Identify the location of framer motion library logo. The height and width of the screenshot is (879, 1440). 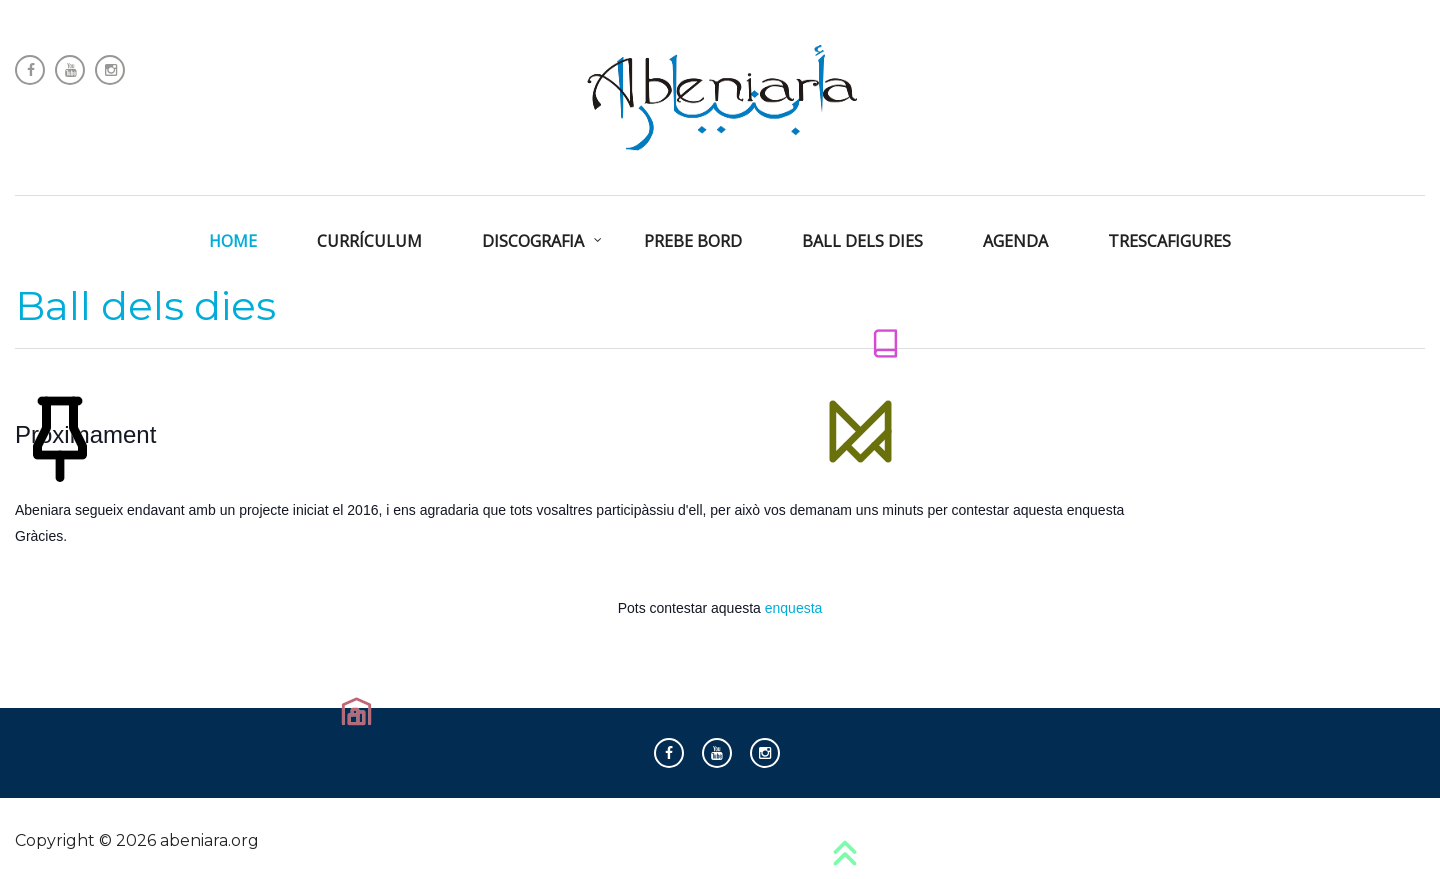
(860, 431).